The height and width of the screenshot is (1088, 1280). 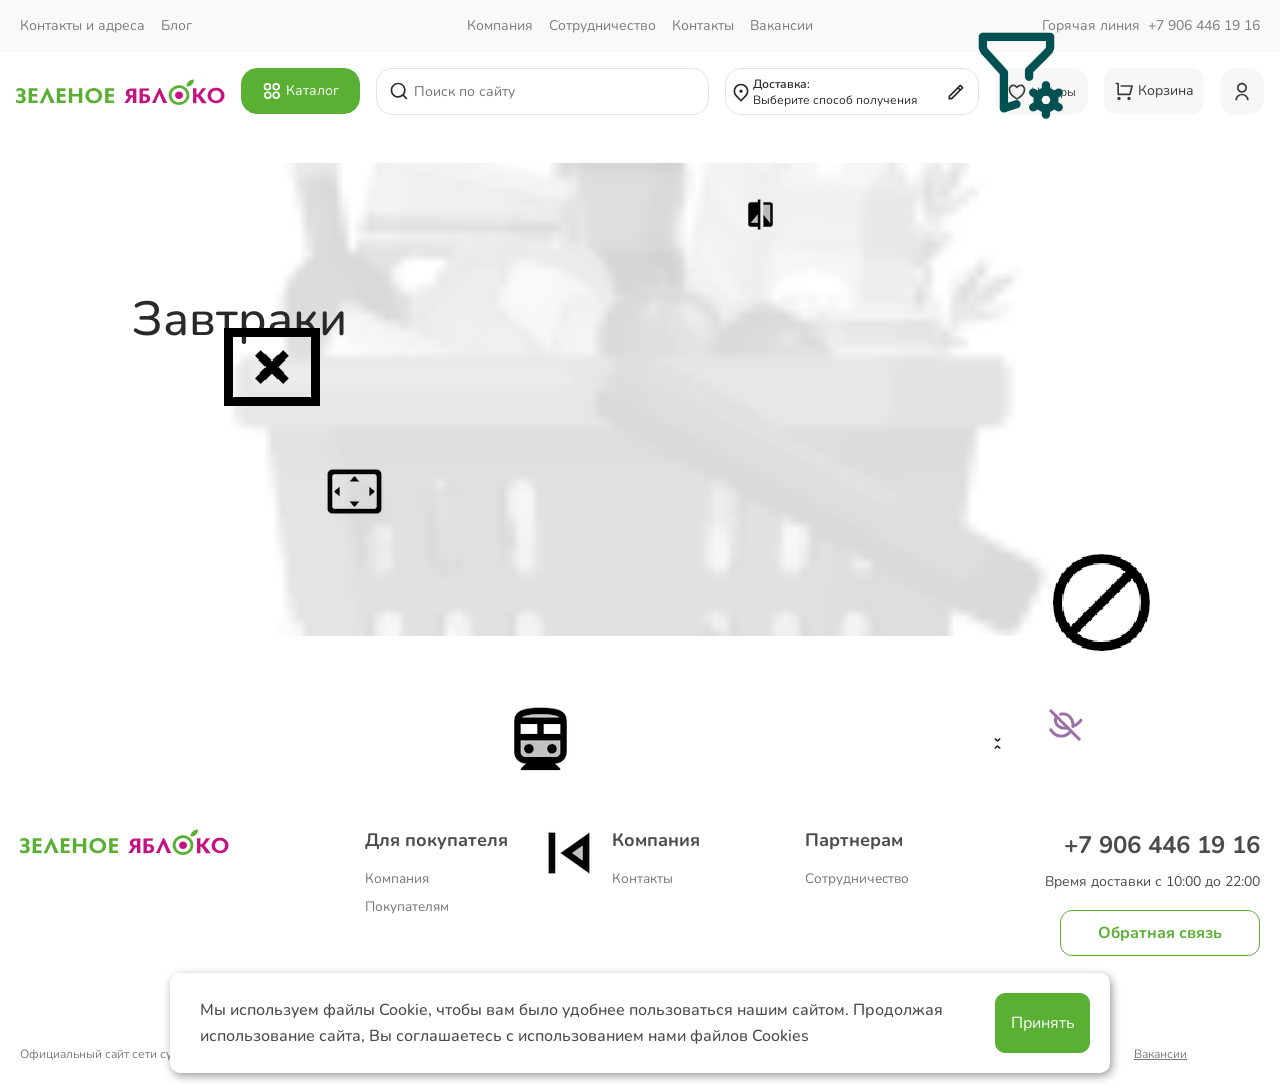 What do you see at coordinates (997, 743) in the screenshot?
I see `collapse expanded content` at bounding box center [997, 743].